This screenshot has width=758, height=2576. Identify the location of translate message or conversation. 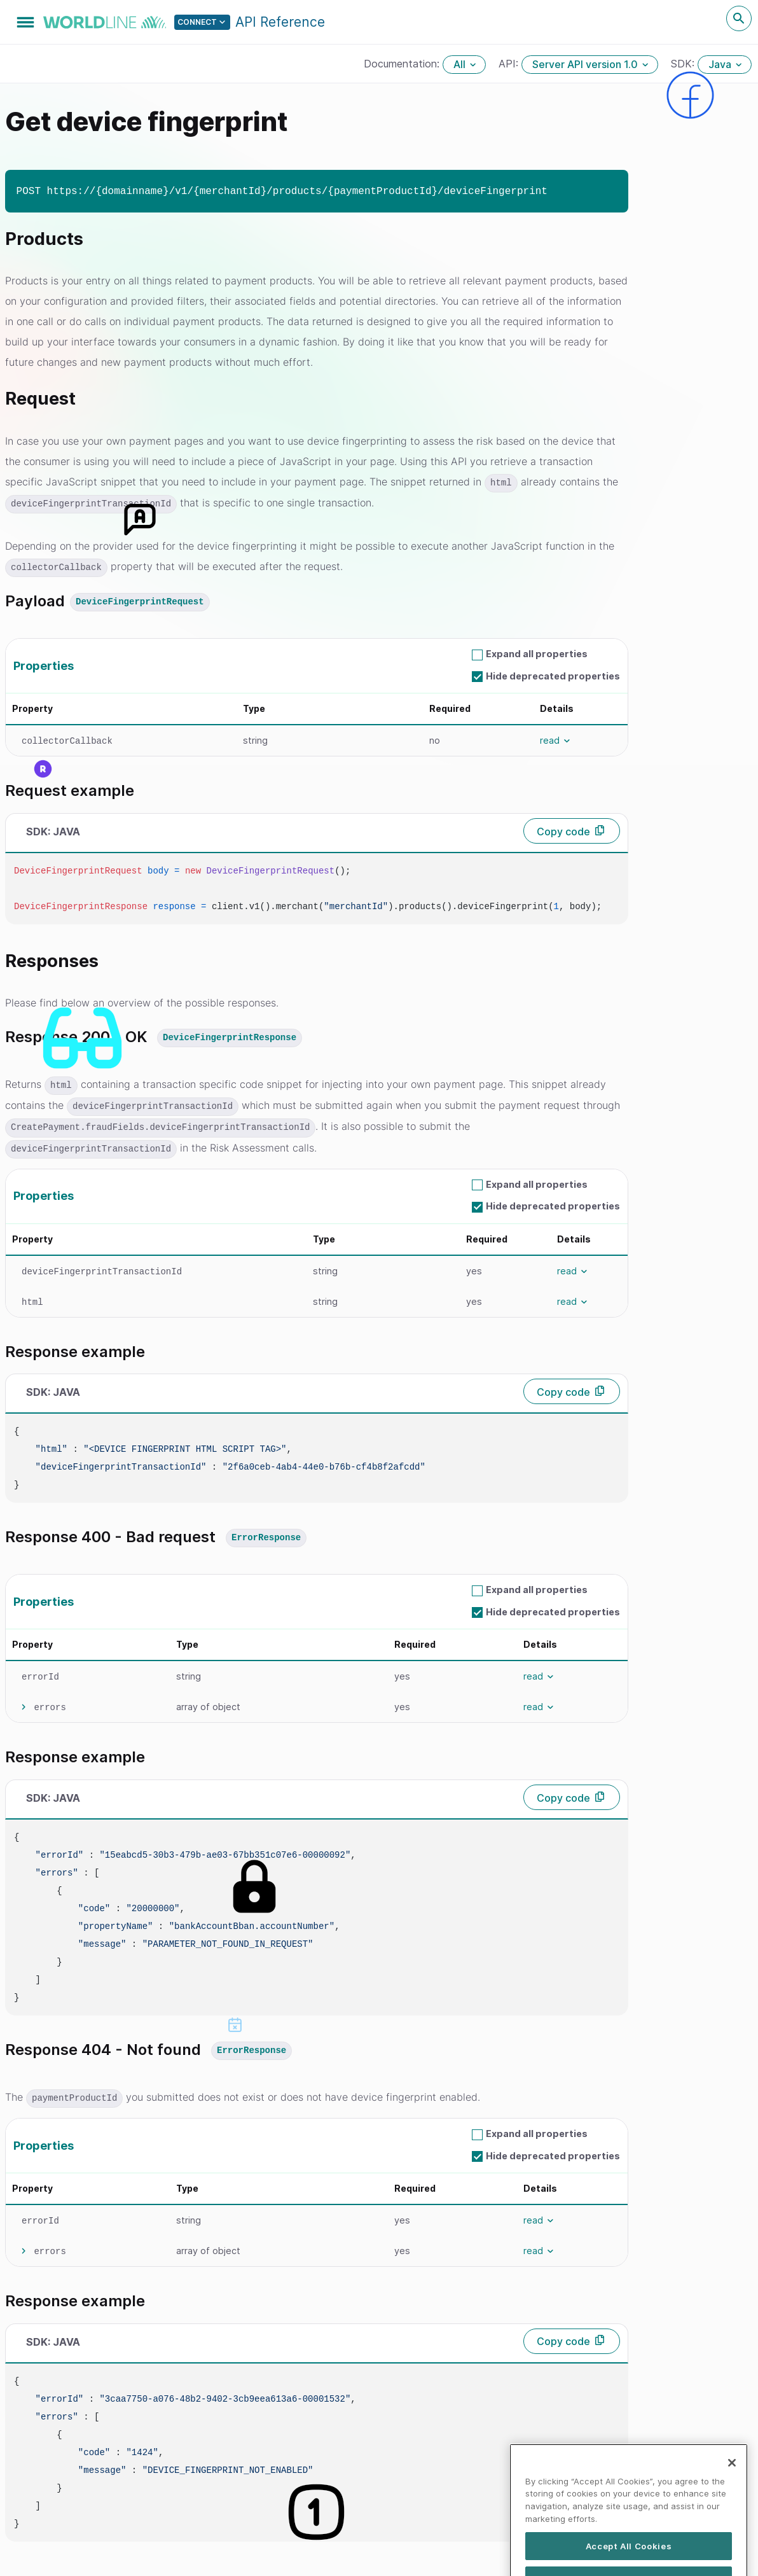
(140, 518).